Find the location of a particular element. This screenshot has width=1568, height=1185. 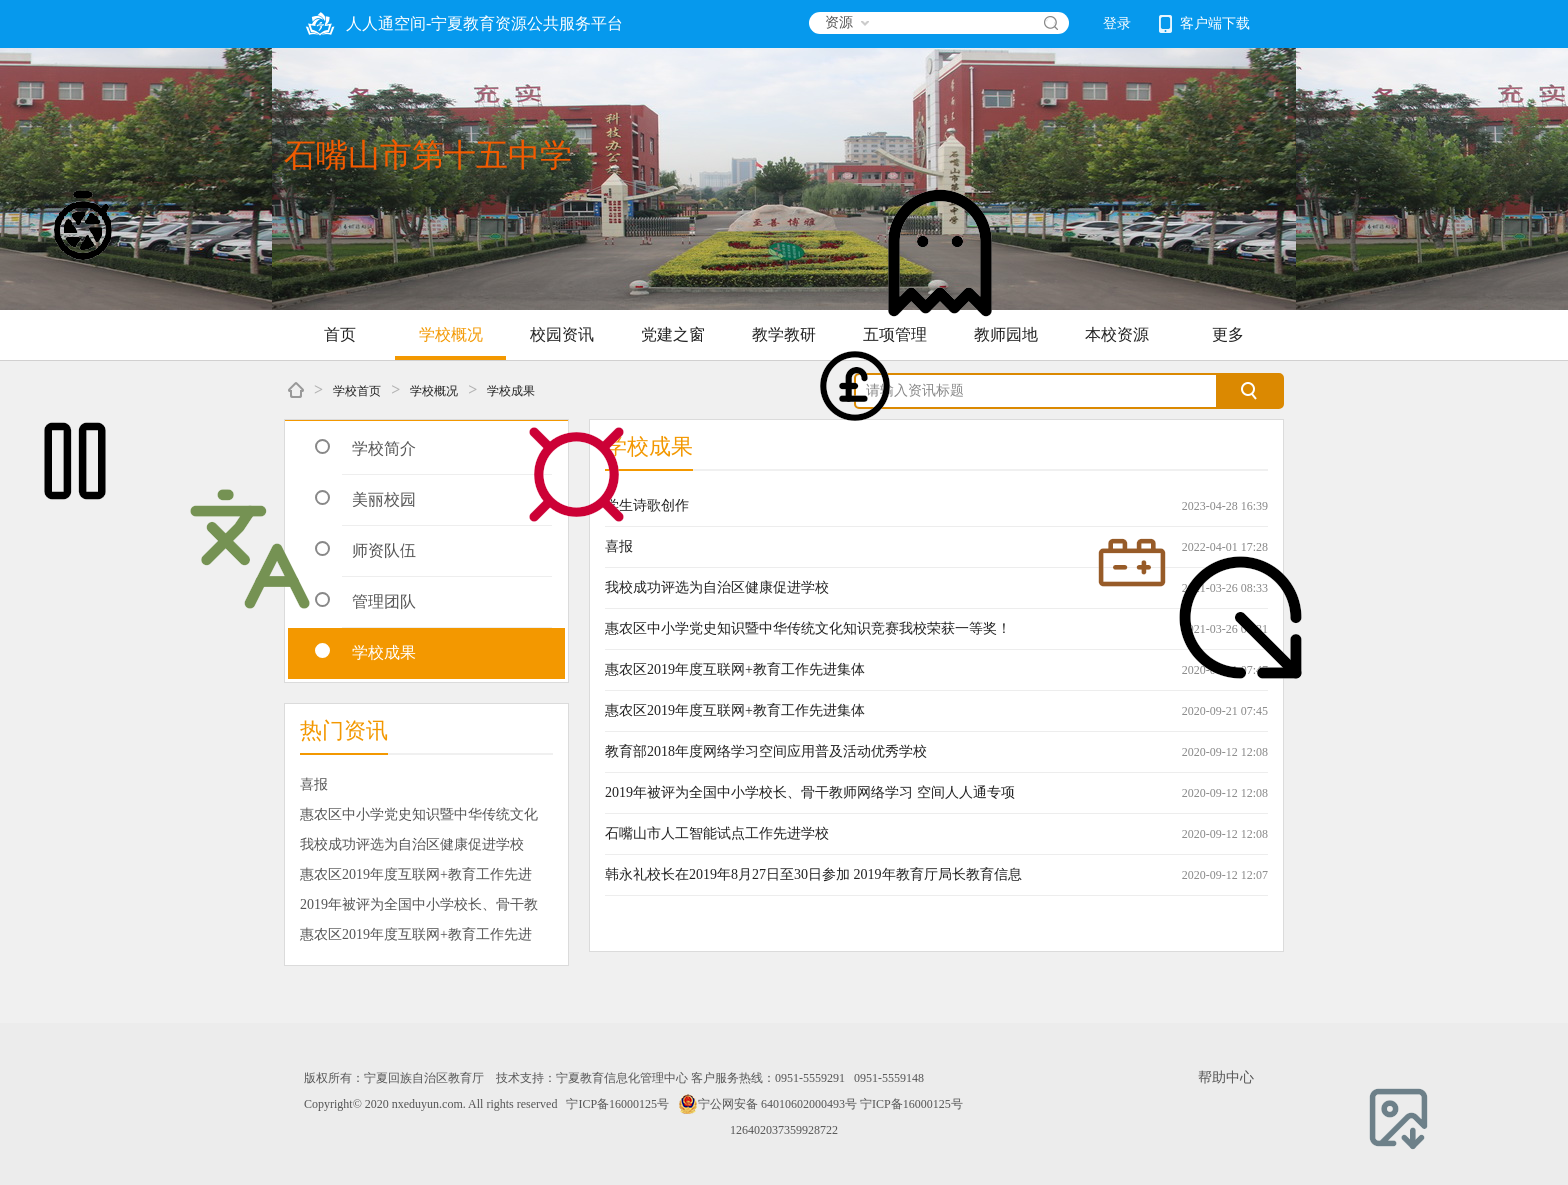

expand content to bottom-right is located at coordinates (1240, 617).